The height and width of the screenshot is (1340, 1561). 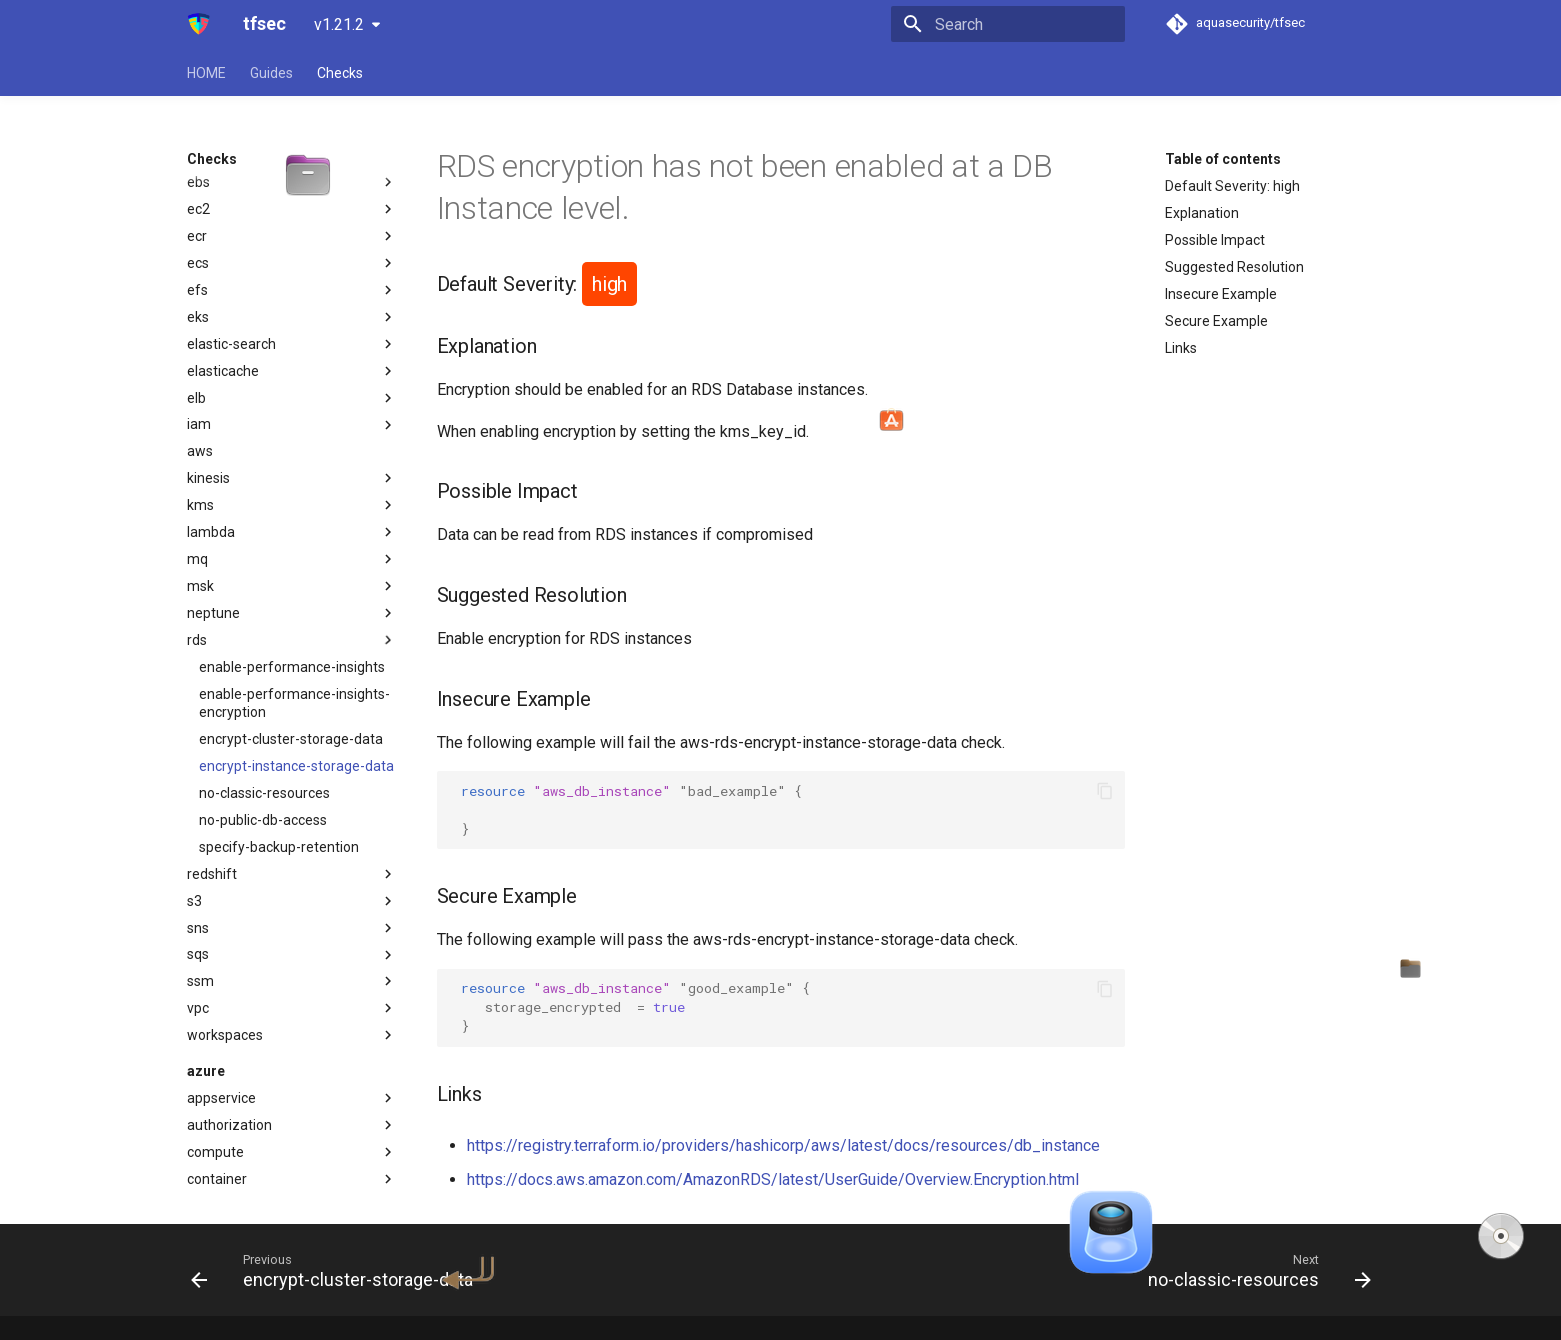 I want to click on open the file manager application, so click(x=308, y=175).